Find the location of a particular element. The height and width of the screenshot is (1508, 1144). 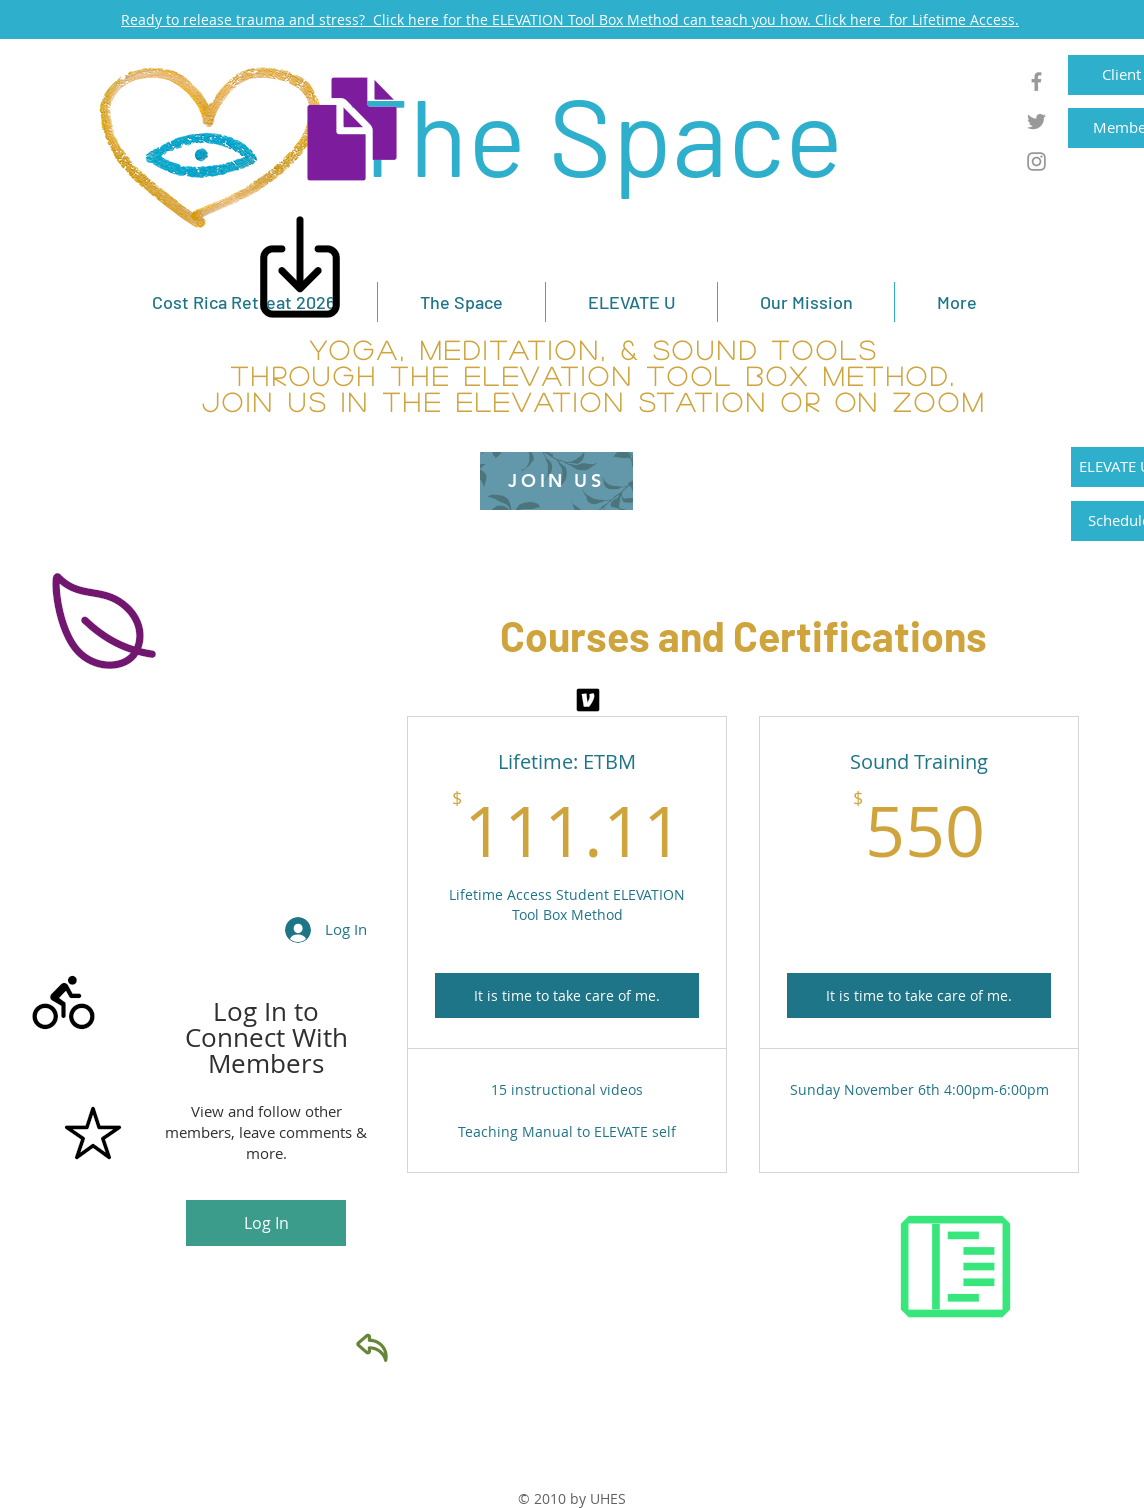

add to favorites is located at coordinates (93, 1133).